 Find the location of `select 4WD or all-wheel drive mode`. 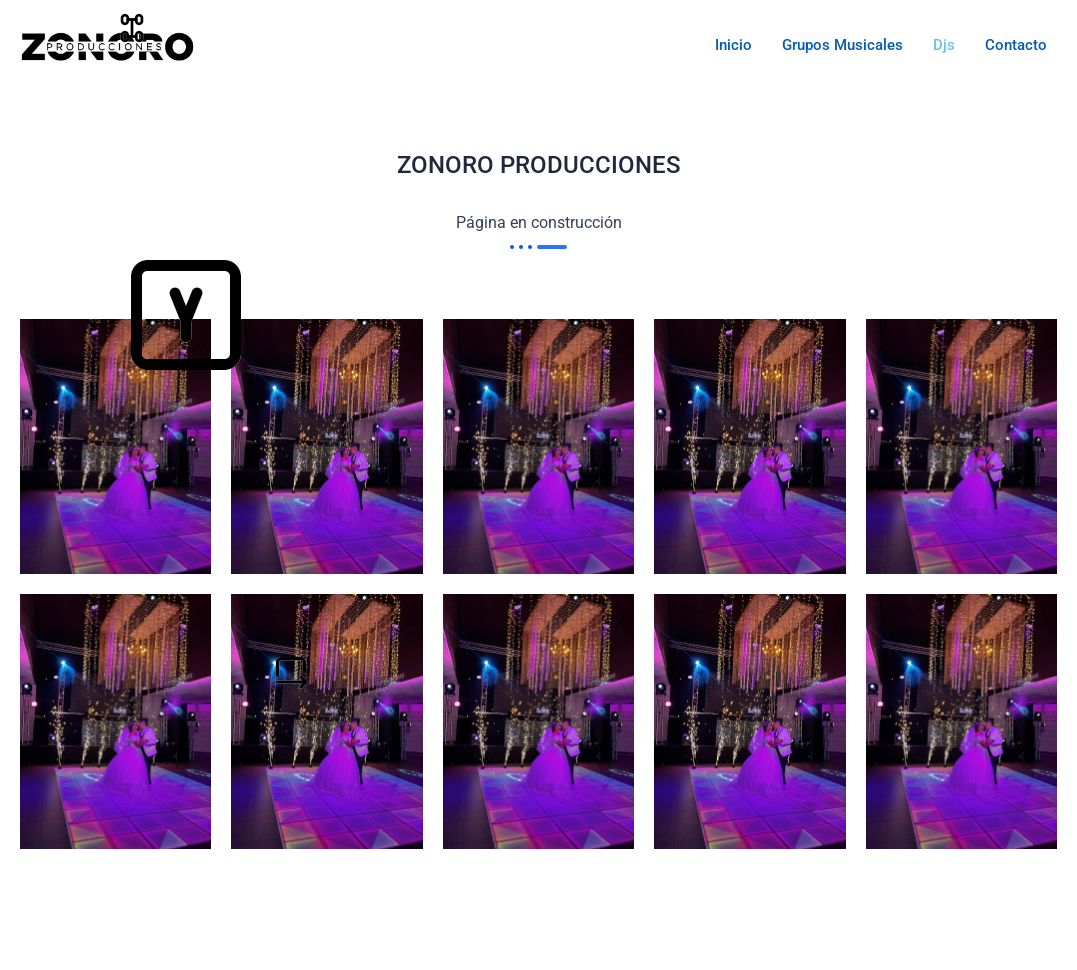

select 4WD or all-wheel drive mode is located at coordinates (132, 28).